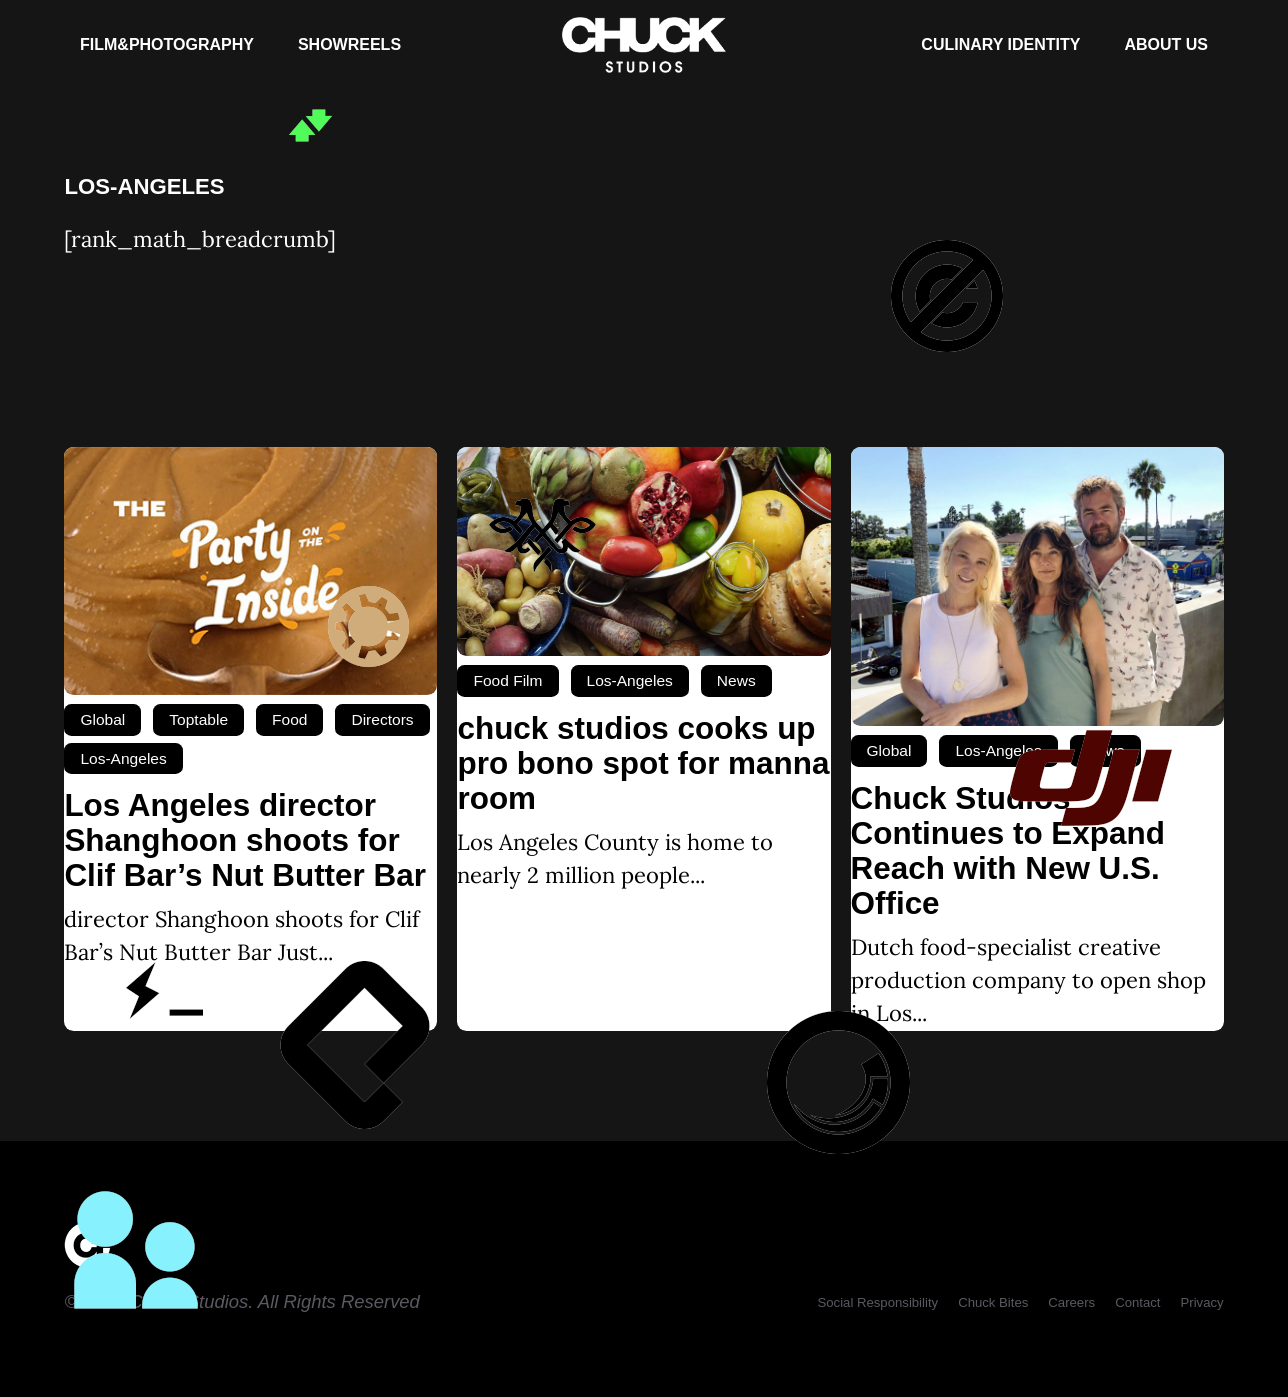  What do you see at coordinates (368, 626) in the screenshot?
I see `kubuntu linux distribution logo` at bounding box center [368, 626].